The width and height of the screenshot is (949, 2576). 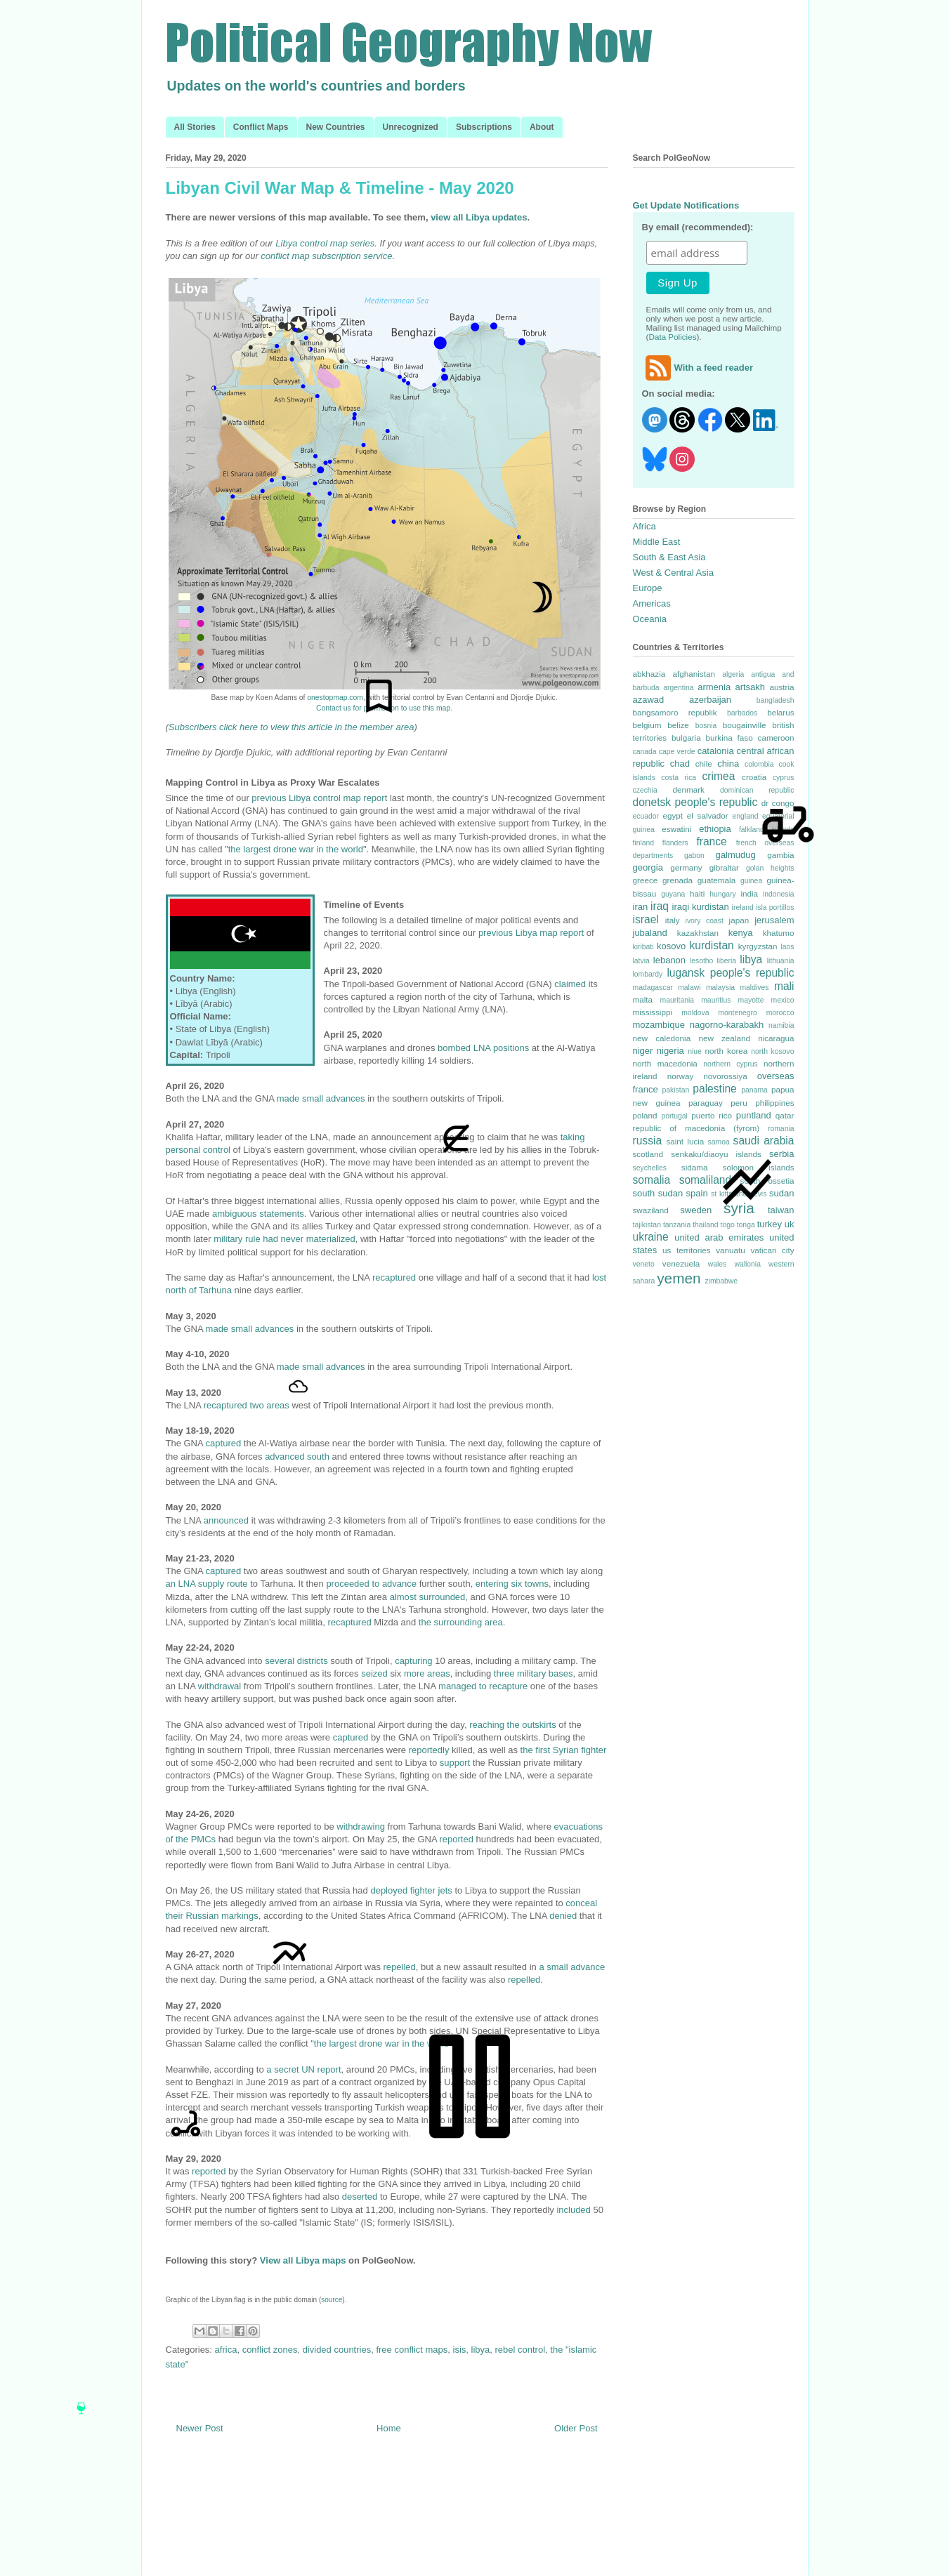 What do you see at coordinates (185, 2123) in the screenshot?
I see `select scooter as transportation mode` at bounding box center [185, 2123].